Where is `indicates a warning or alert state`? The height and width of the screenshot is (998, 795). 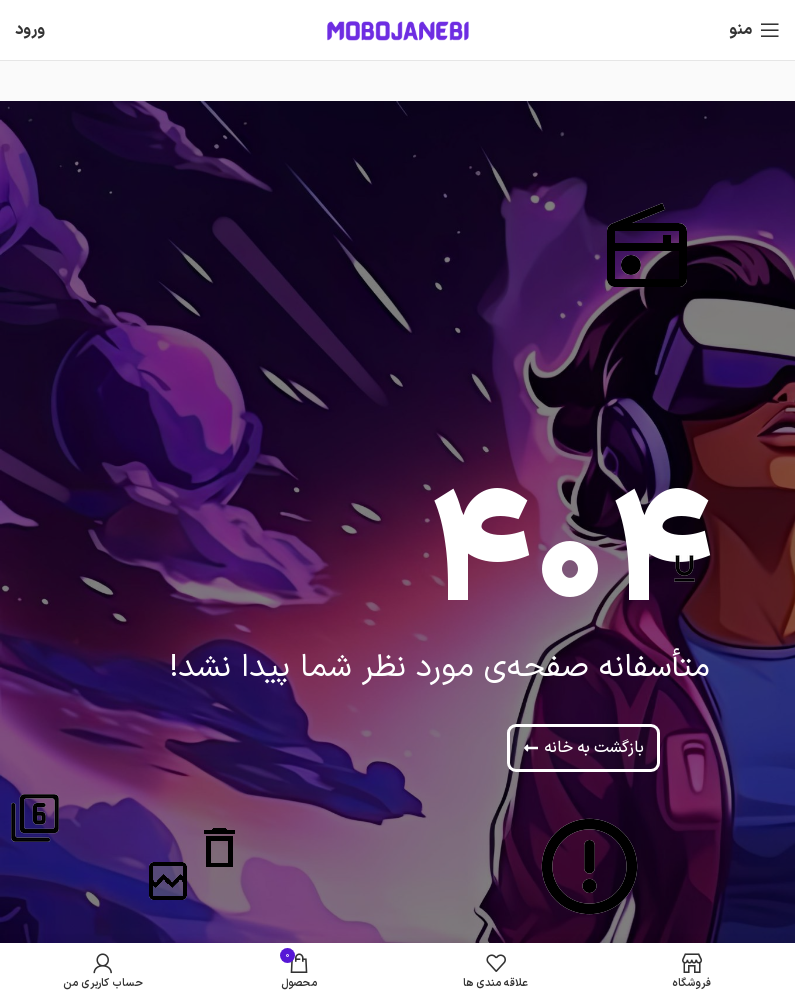
indicates a warning or alert state is located at coordinates (589, 866).